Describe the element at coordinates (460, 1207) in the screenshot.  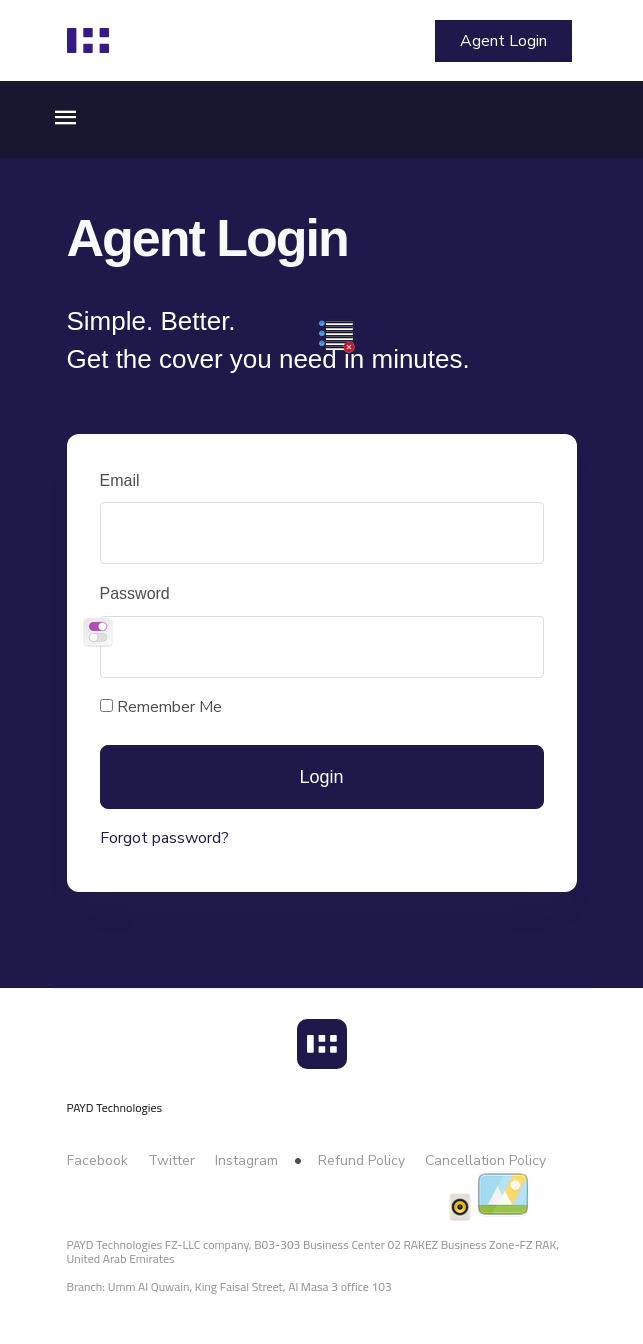
I see `open Rhythmbox music player` at that location.